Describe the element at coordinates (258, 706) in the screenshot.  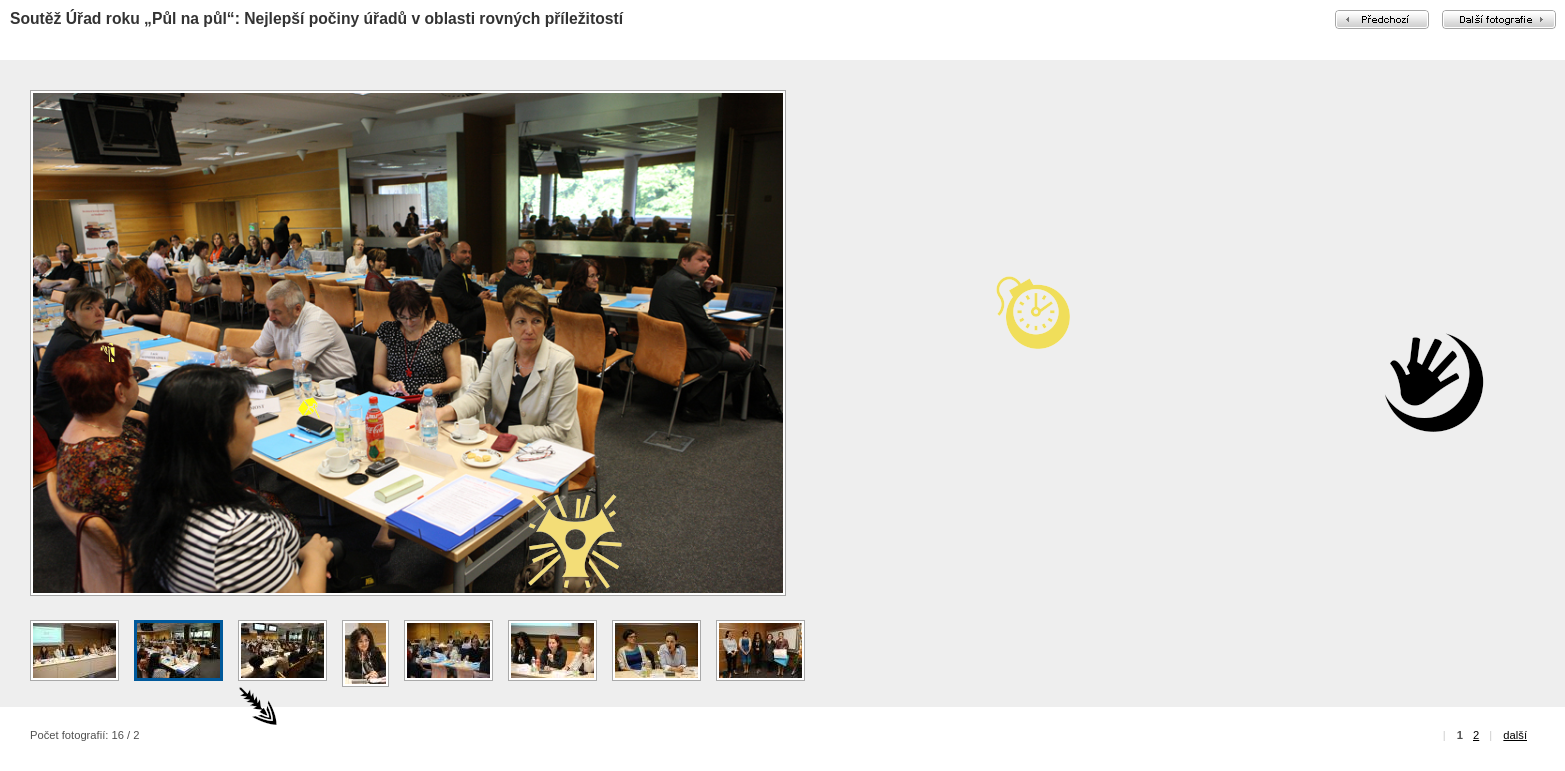
I see `select a piercing or armor-penetrating attack` at that location.